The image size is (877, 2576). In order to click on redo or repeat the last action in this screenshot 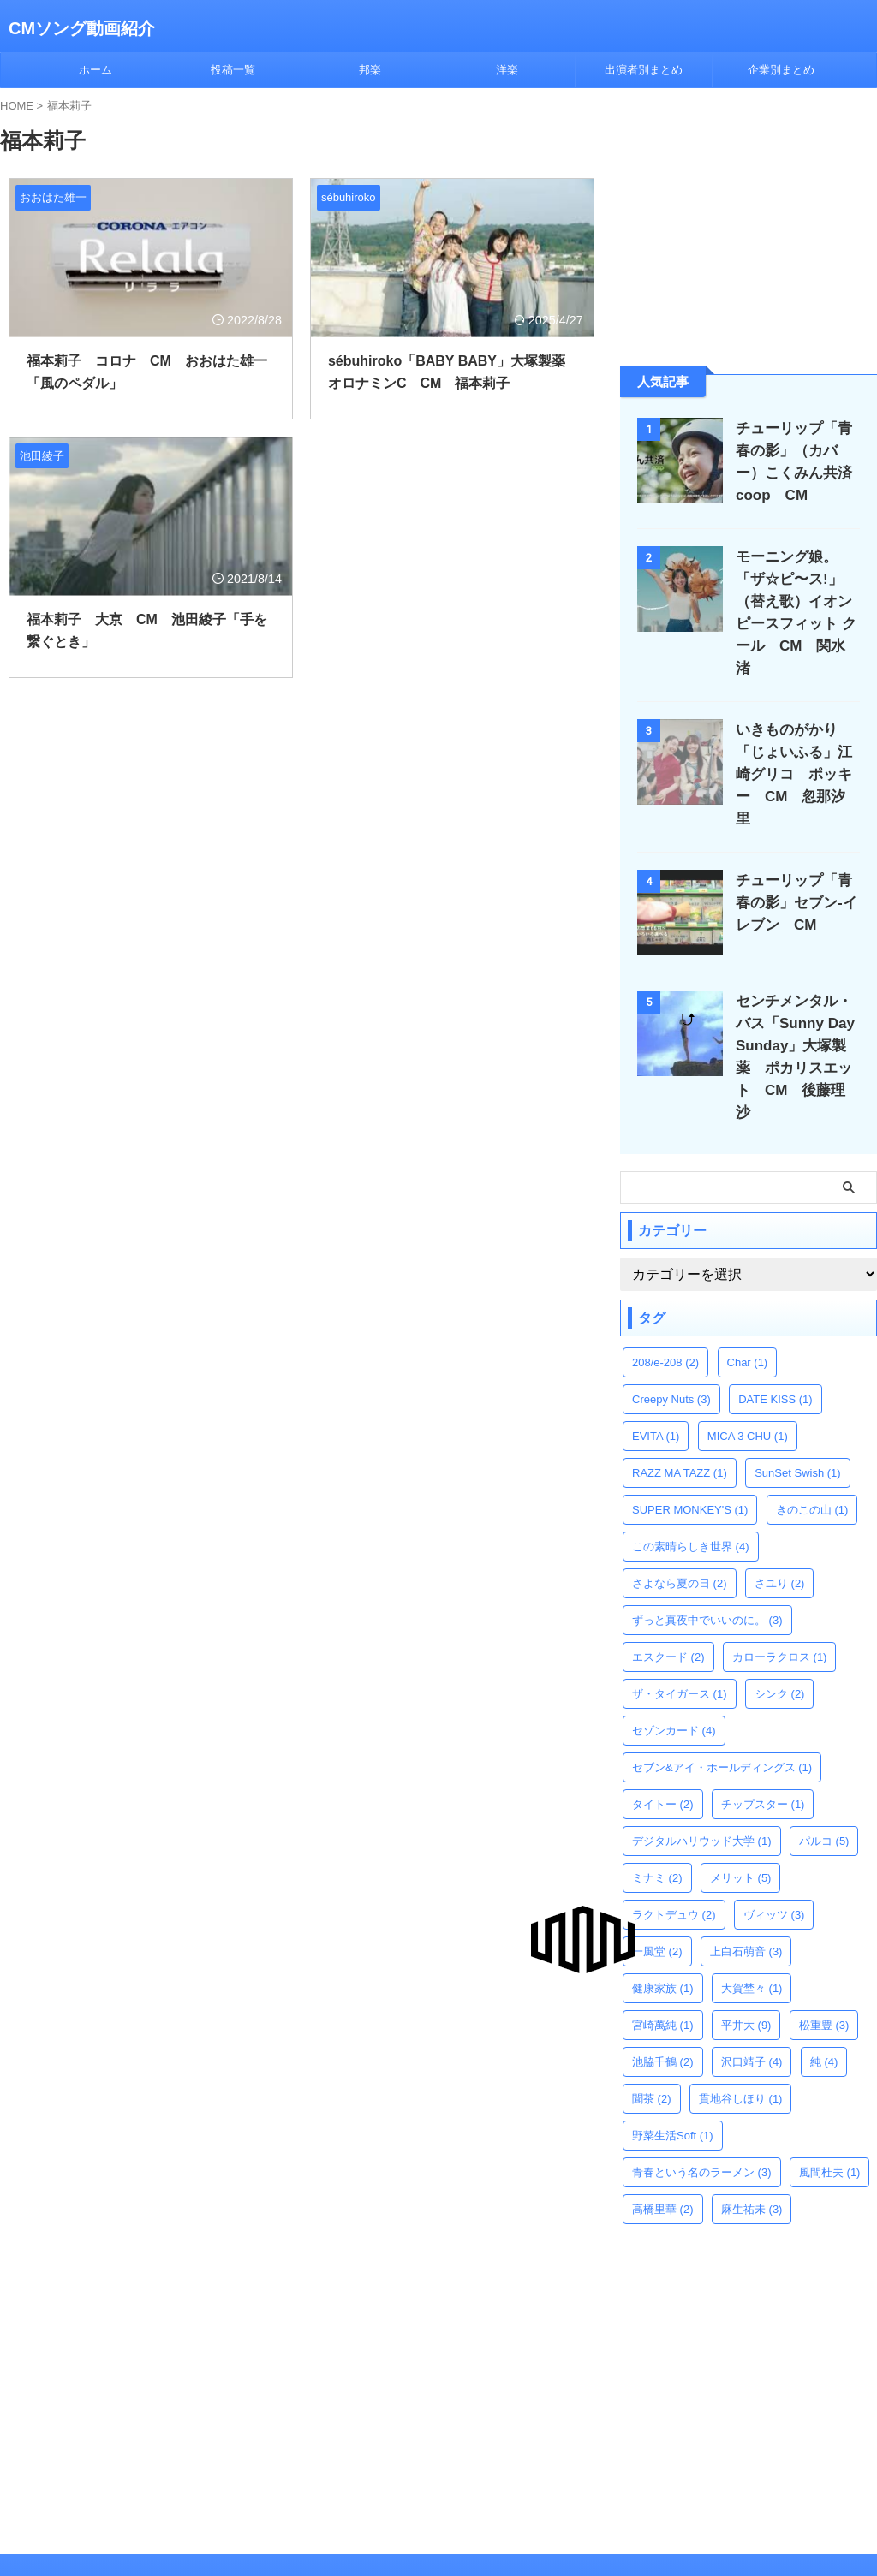, I will do `click(688, 1020)`.